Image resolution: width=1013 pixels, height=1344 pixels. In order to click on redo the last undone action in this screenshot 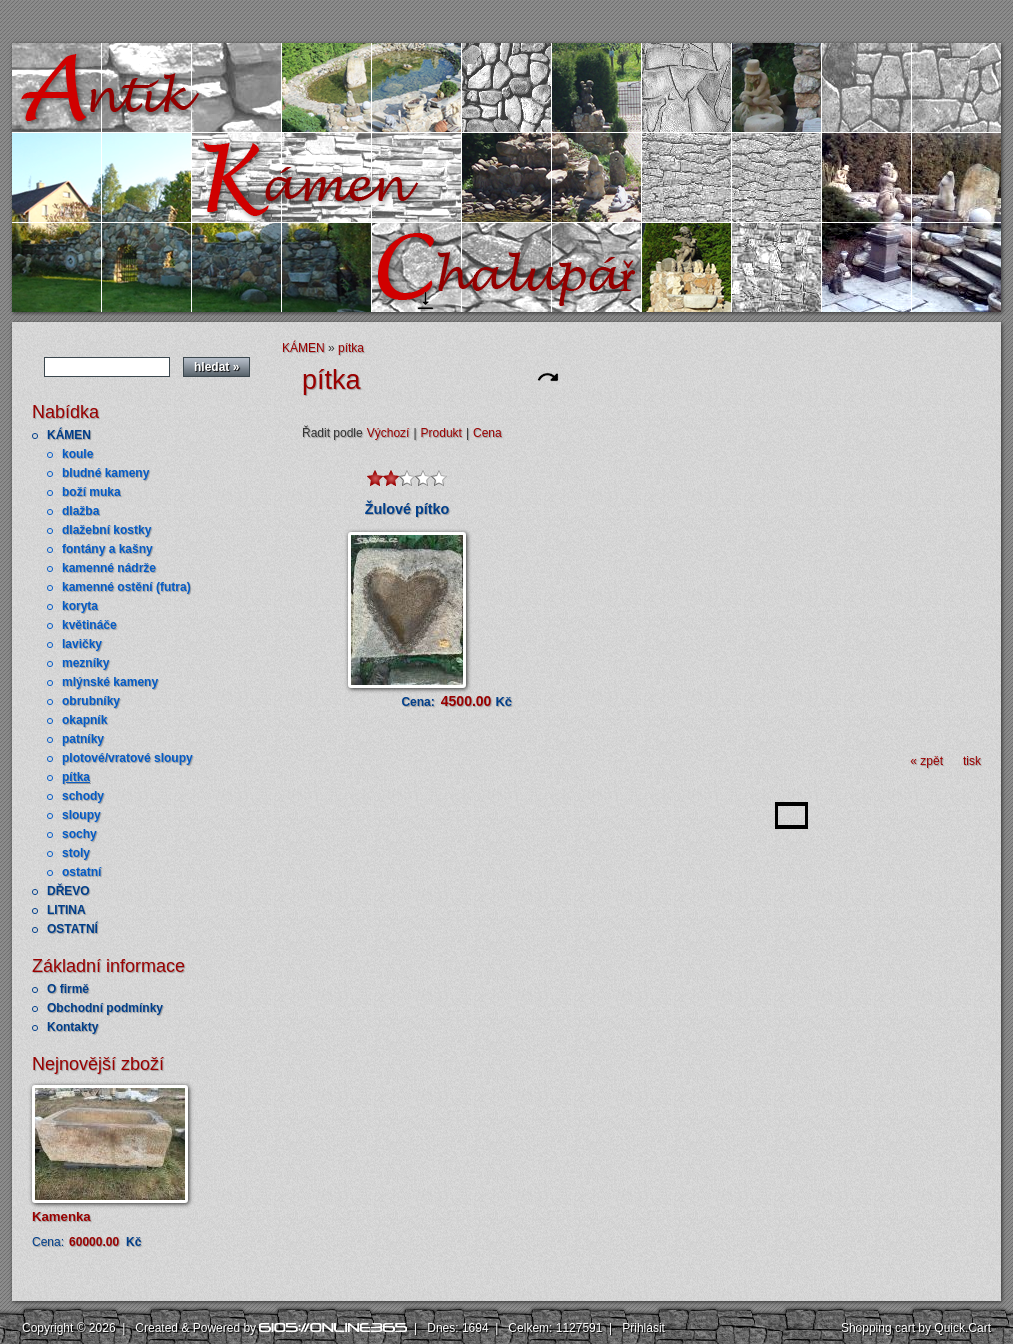, I will do `click(548, 377)`.